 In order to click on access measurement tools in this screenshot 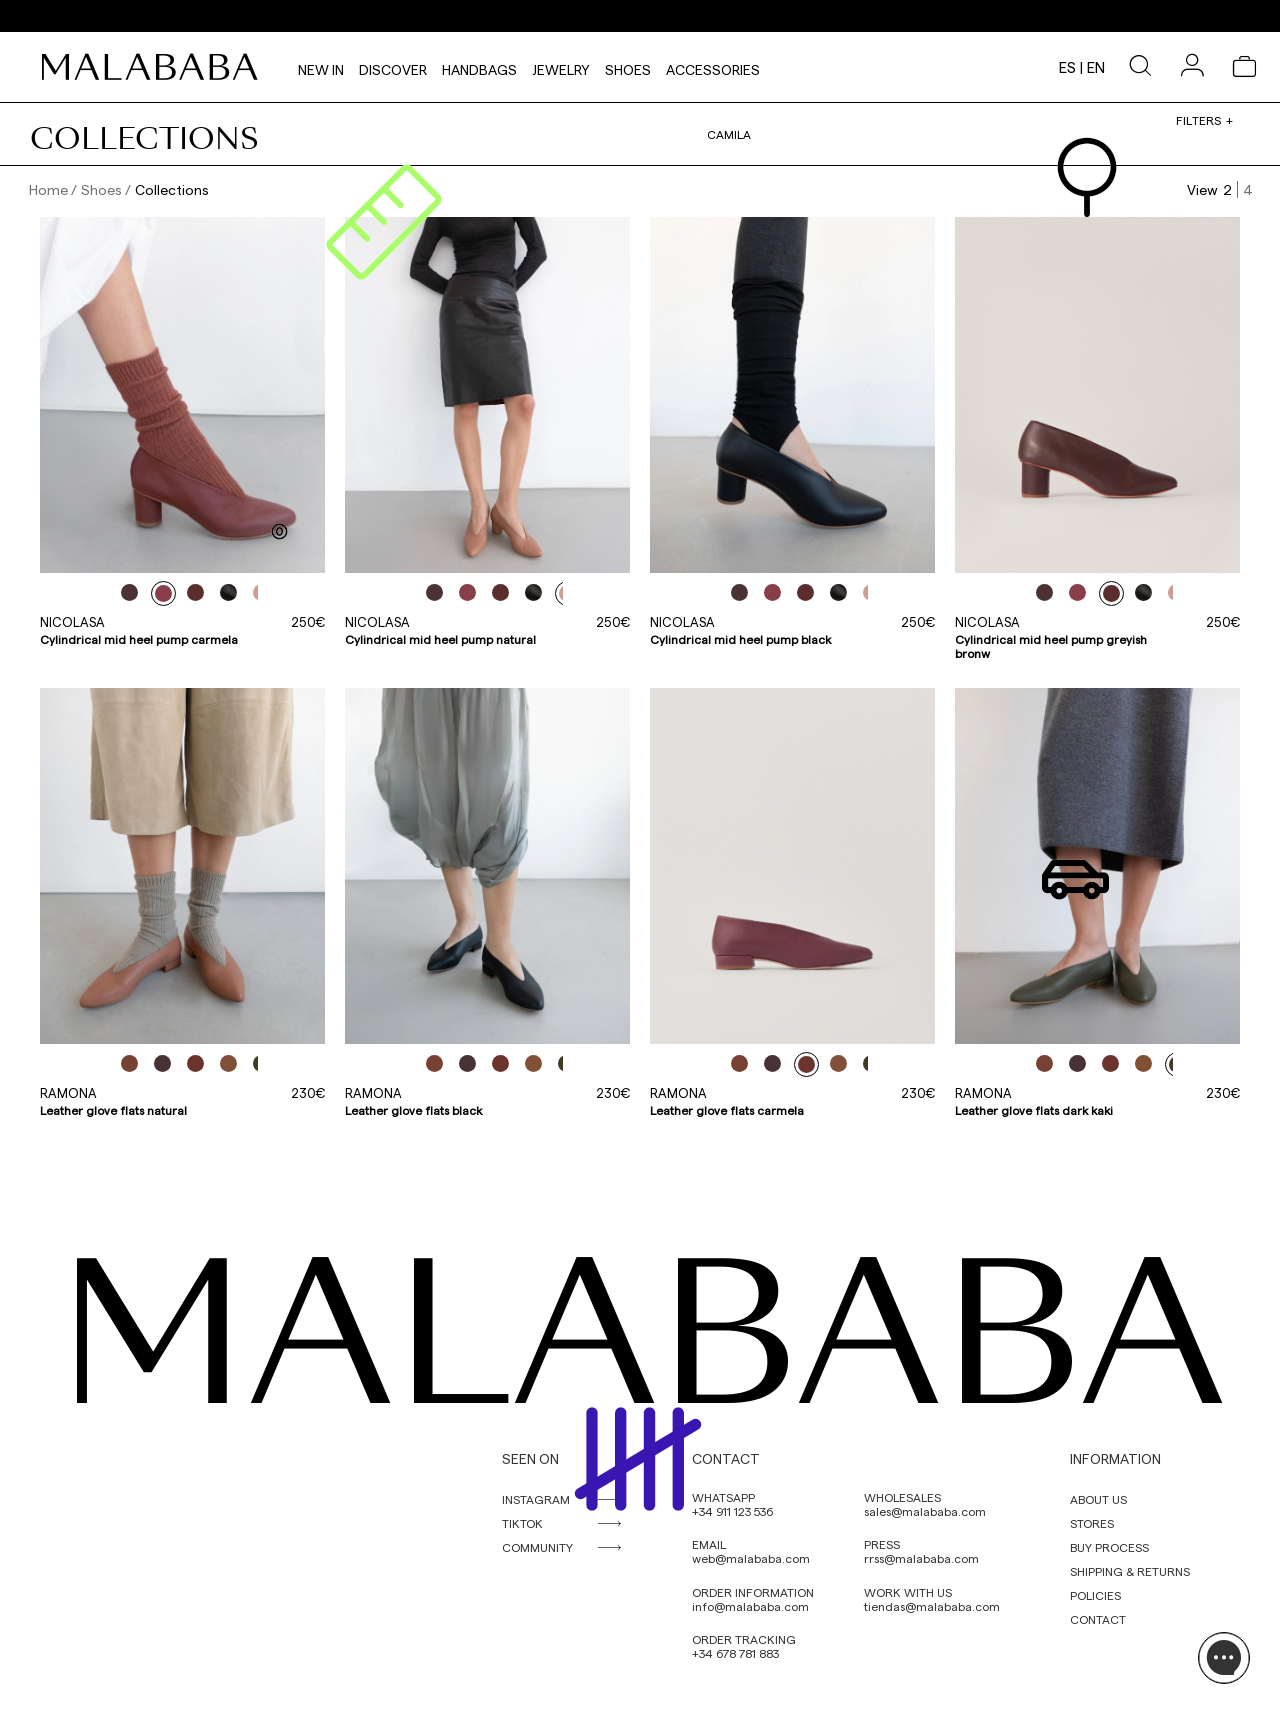, I will do `click(384, 222)`.